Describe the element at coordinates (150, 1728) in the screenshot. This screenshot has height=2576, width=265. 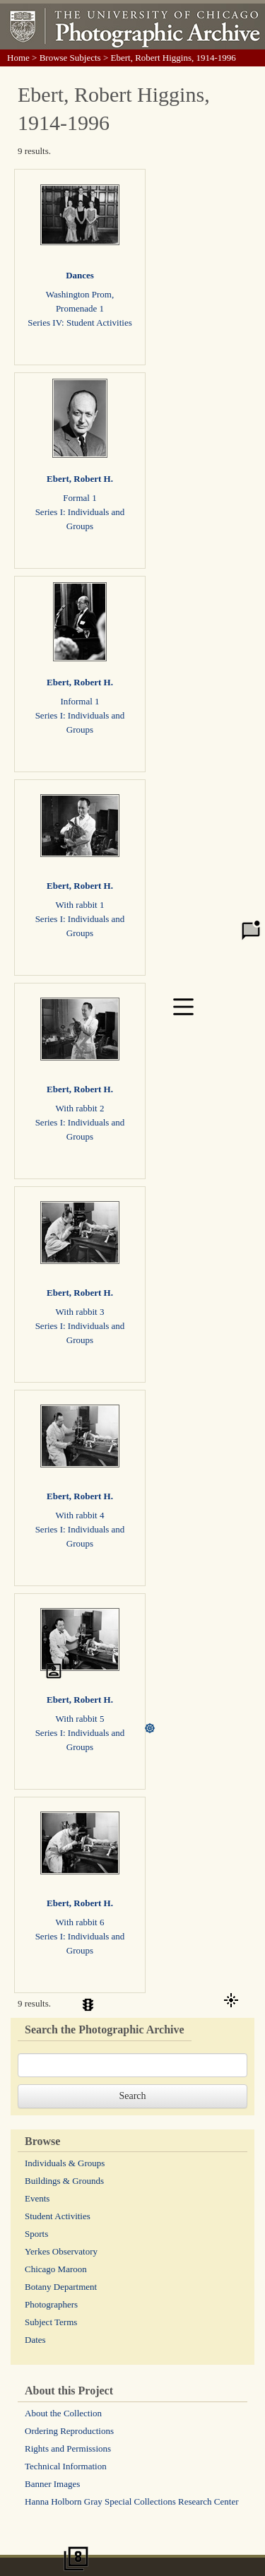
I see `navigate to buddhism or dharma-related content` at that location.